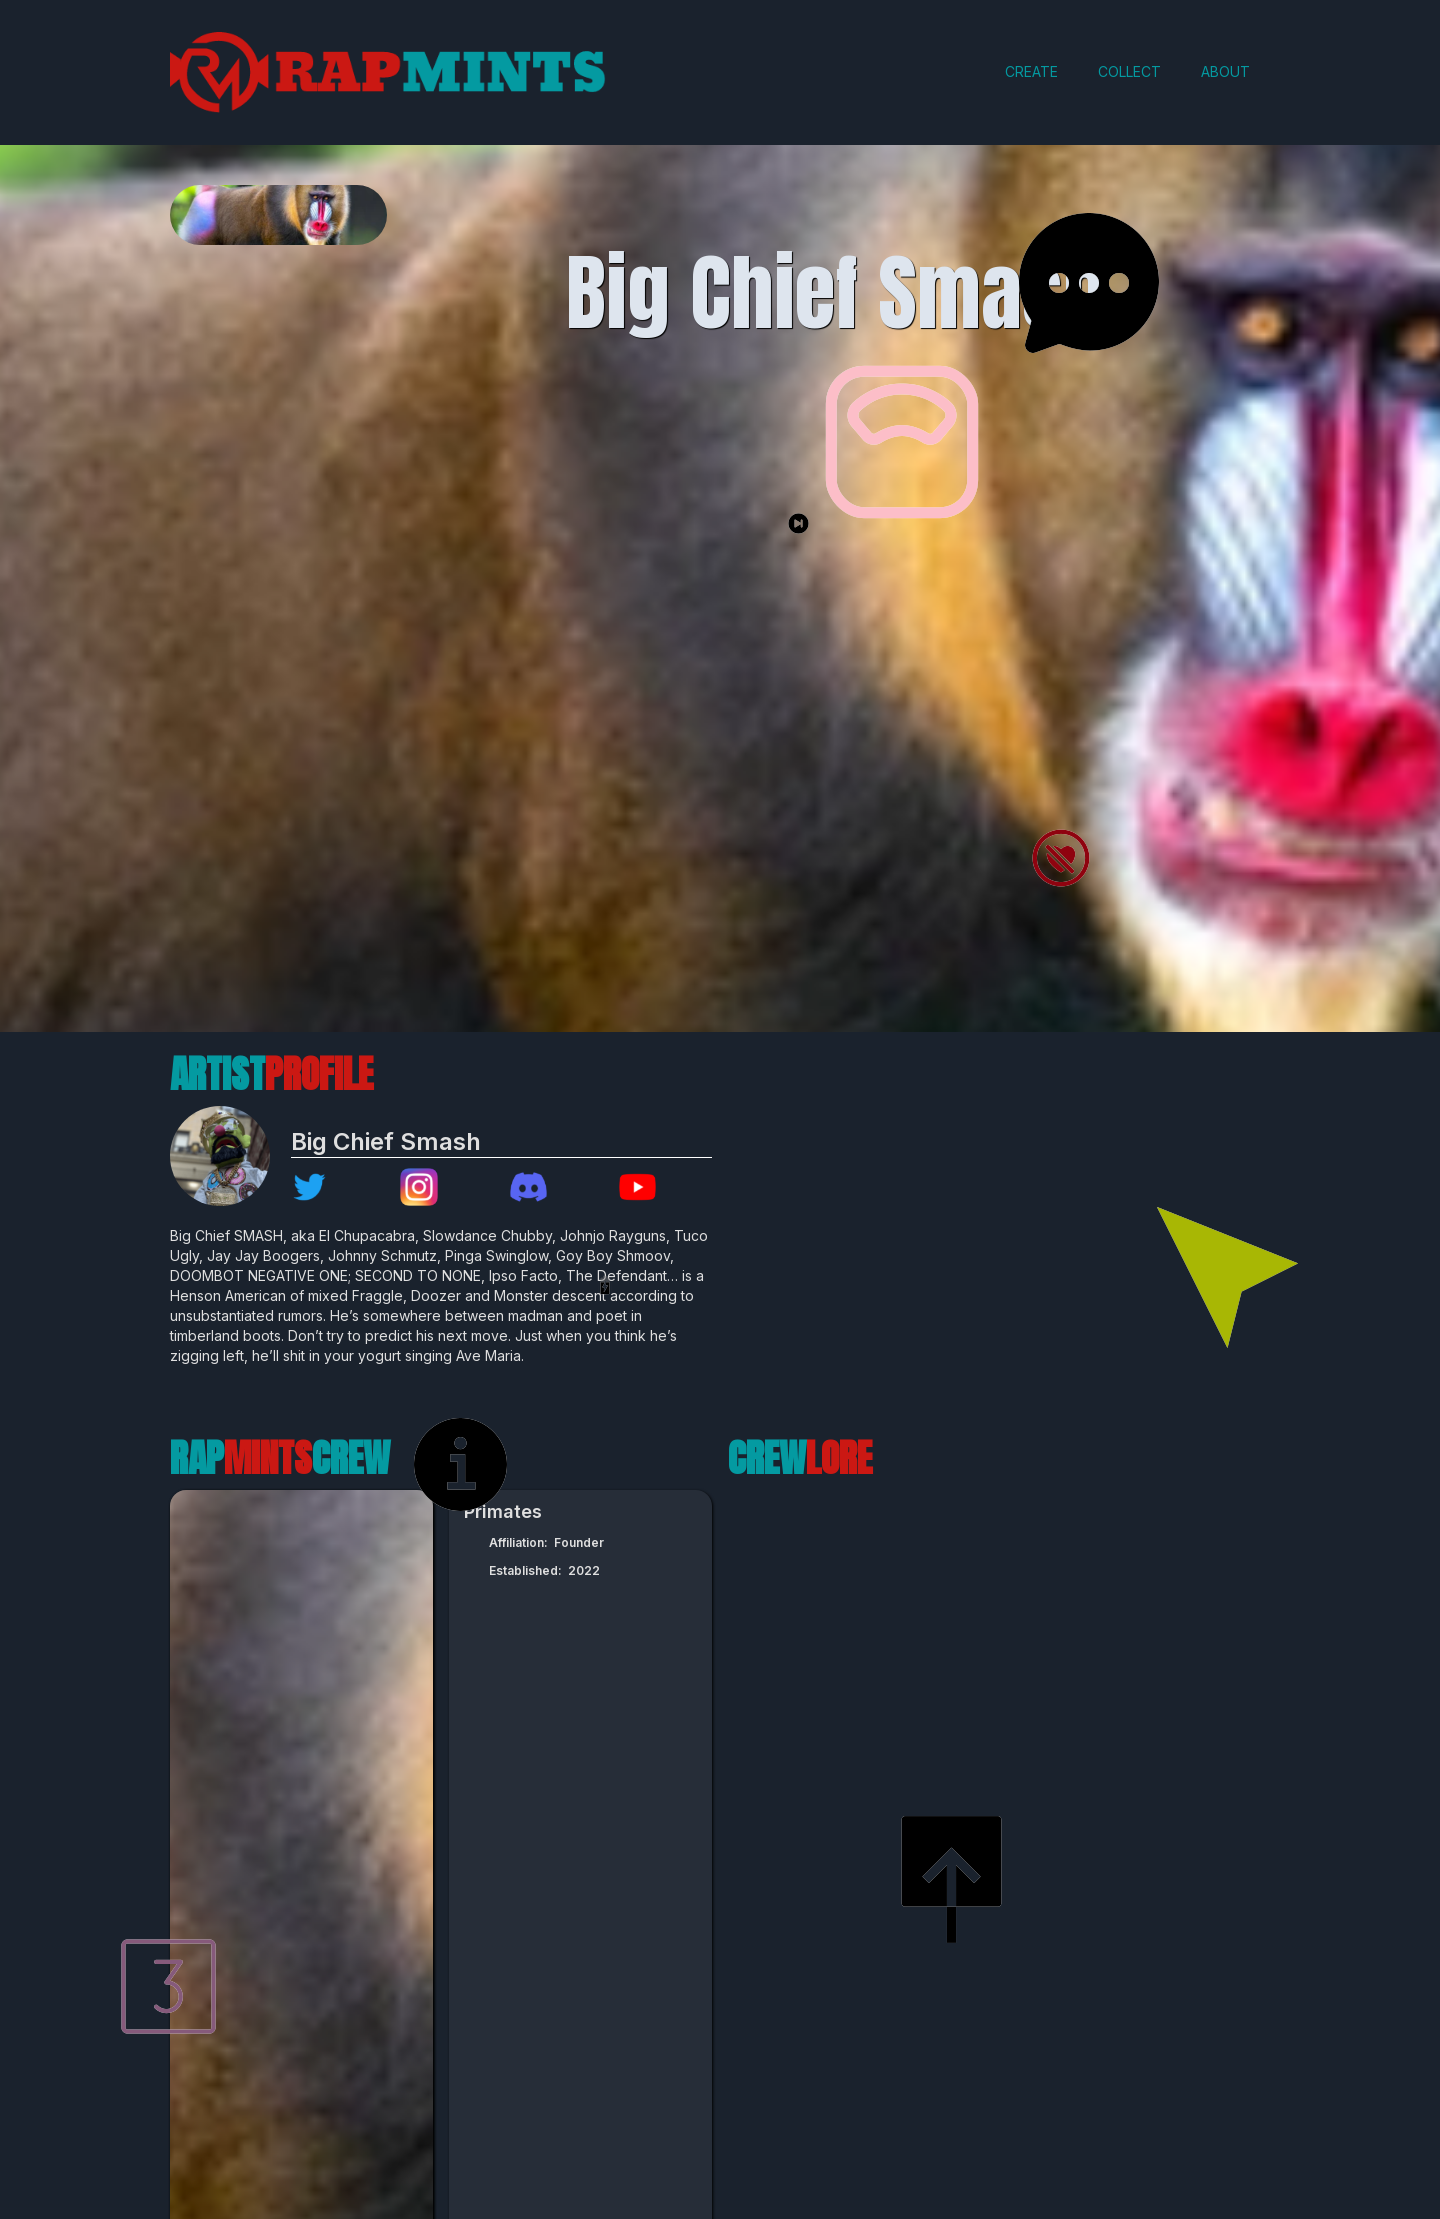 This screenshot has width=1440, height=2219. I want to click on indicates step 3 in a multi-step process, so click(168, 1986).